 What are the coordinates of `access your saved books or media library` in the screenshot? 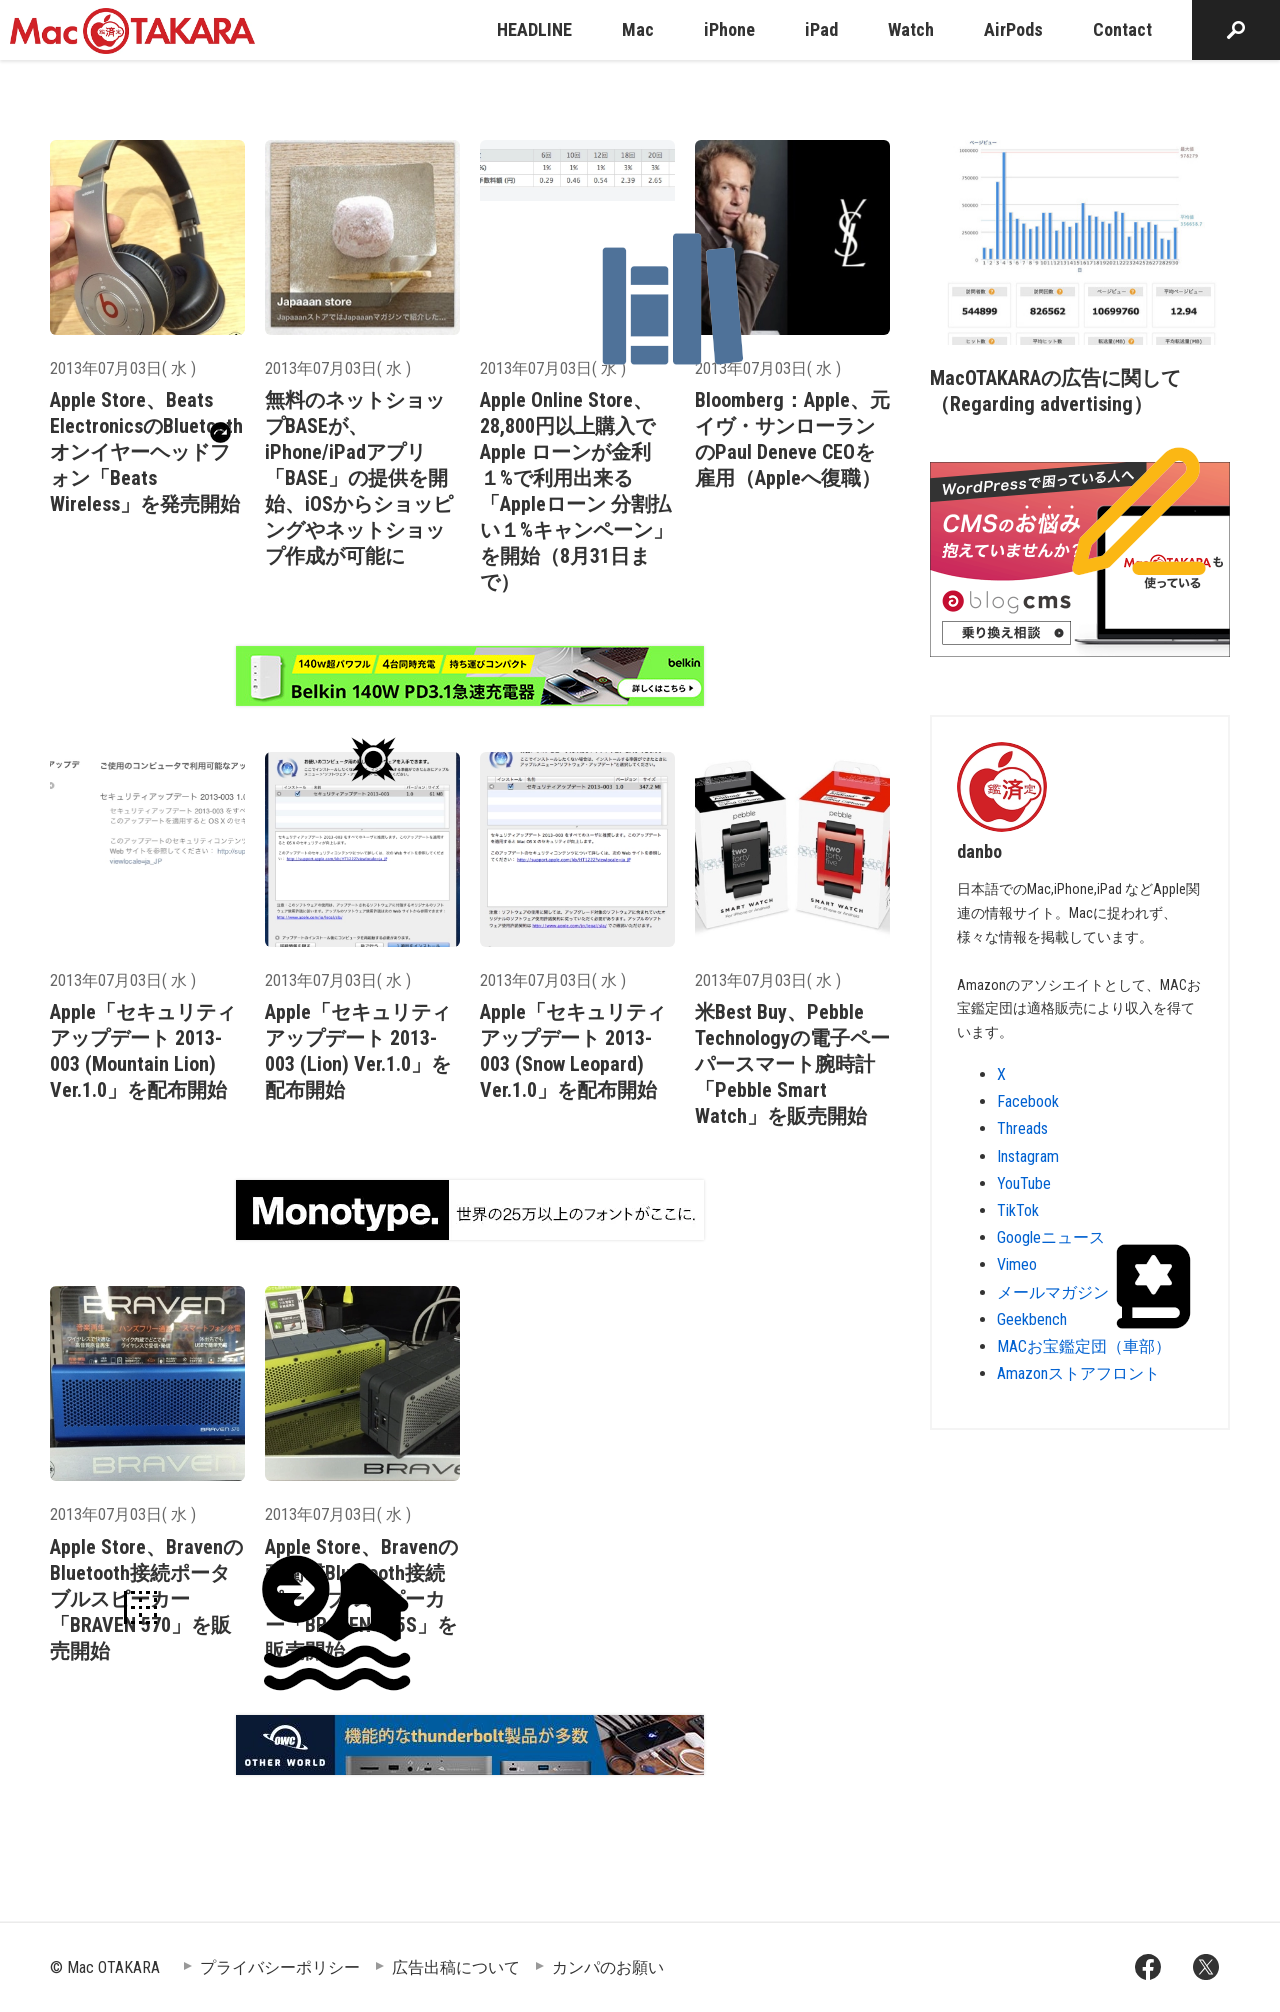 It's located at (673, 299).